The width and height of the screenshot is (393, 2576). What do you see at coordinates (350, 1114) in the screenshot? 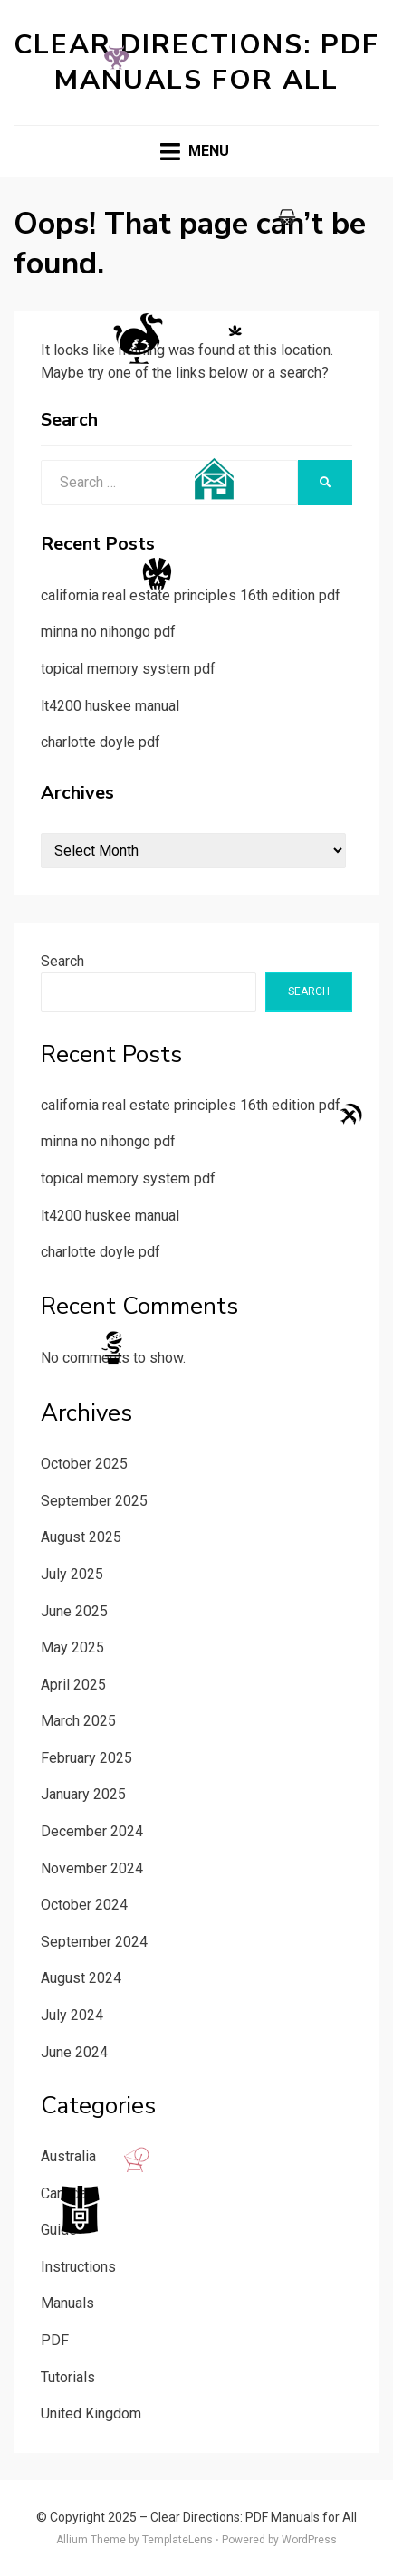
I see `falcon moon game icon or badge` at bounding box center [350, 1114].